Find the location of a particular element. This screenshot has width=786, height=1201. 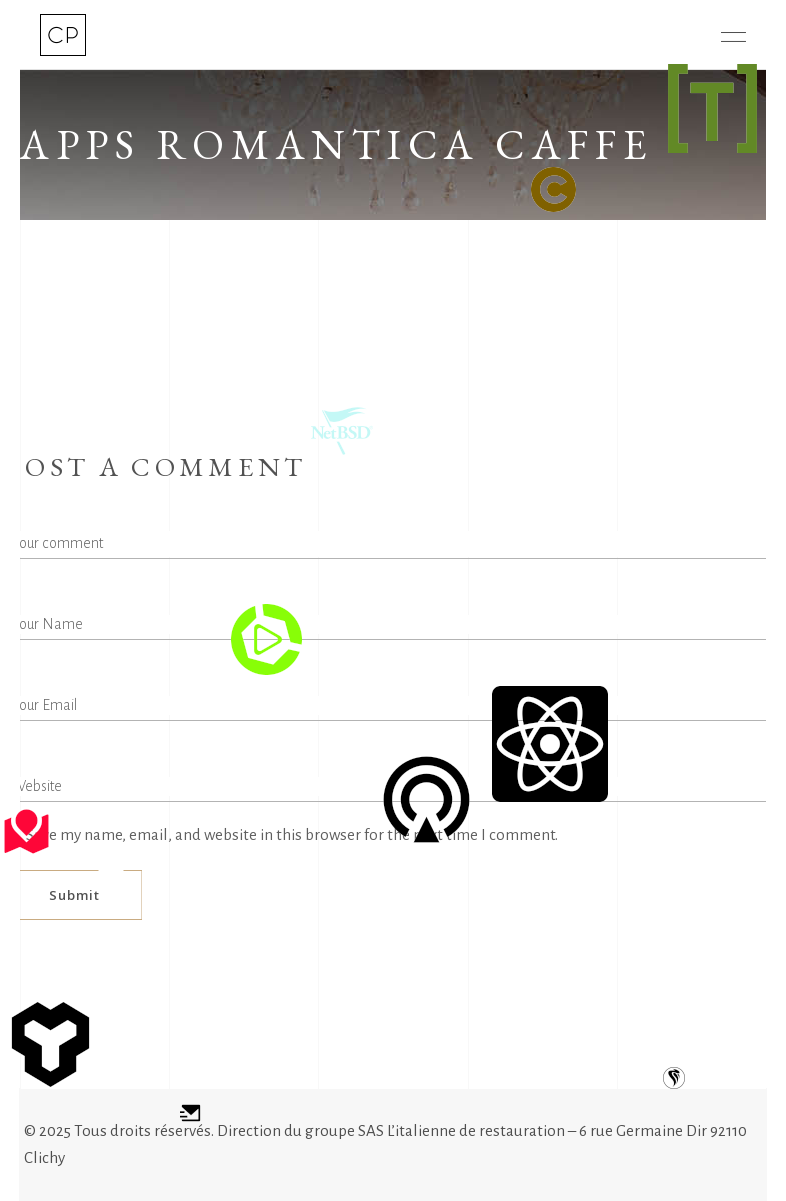

view map with pinned location is located at coordinates (26, 831).